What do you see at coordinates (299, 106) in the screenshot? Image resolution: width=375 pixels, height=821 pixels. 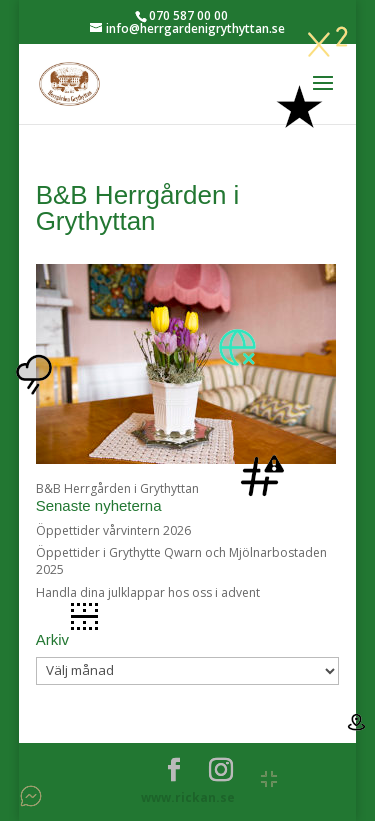 I see `add to favorites` at bounding box center [299, 106].